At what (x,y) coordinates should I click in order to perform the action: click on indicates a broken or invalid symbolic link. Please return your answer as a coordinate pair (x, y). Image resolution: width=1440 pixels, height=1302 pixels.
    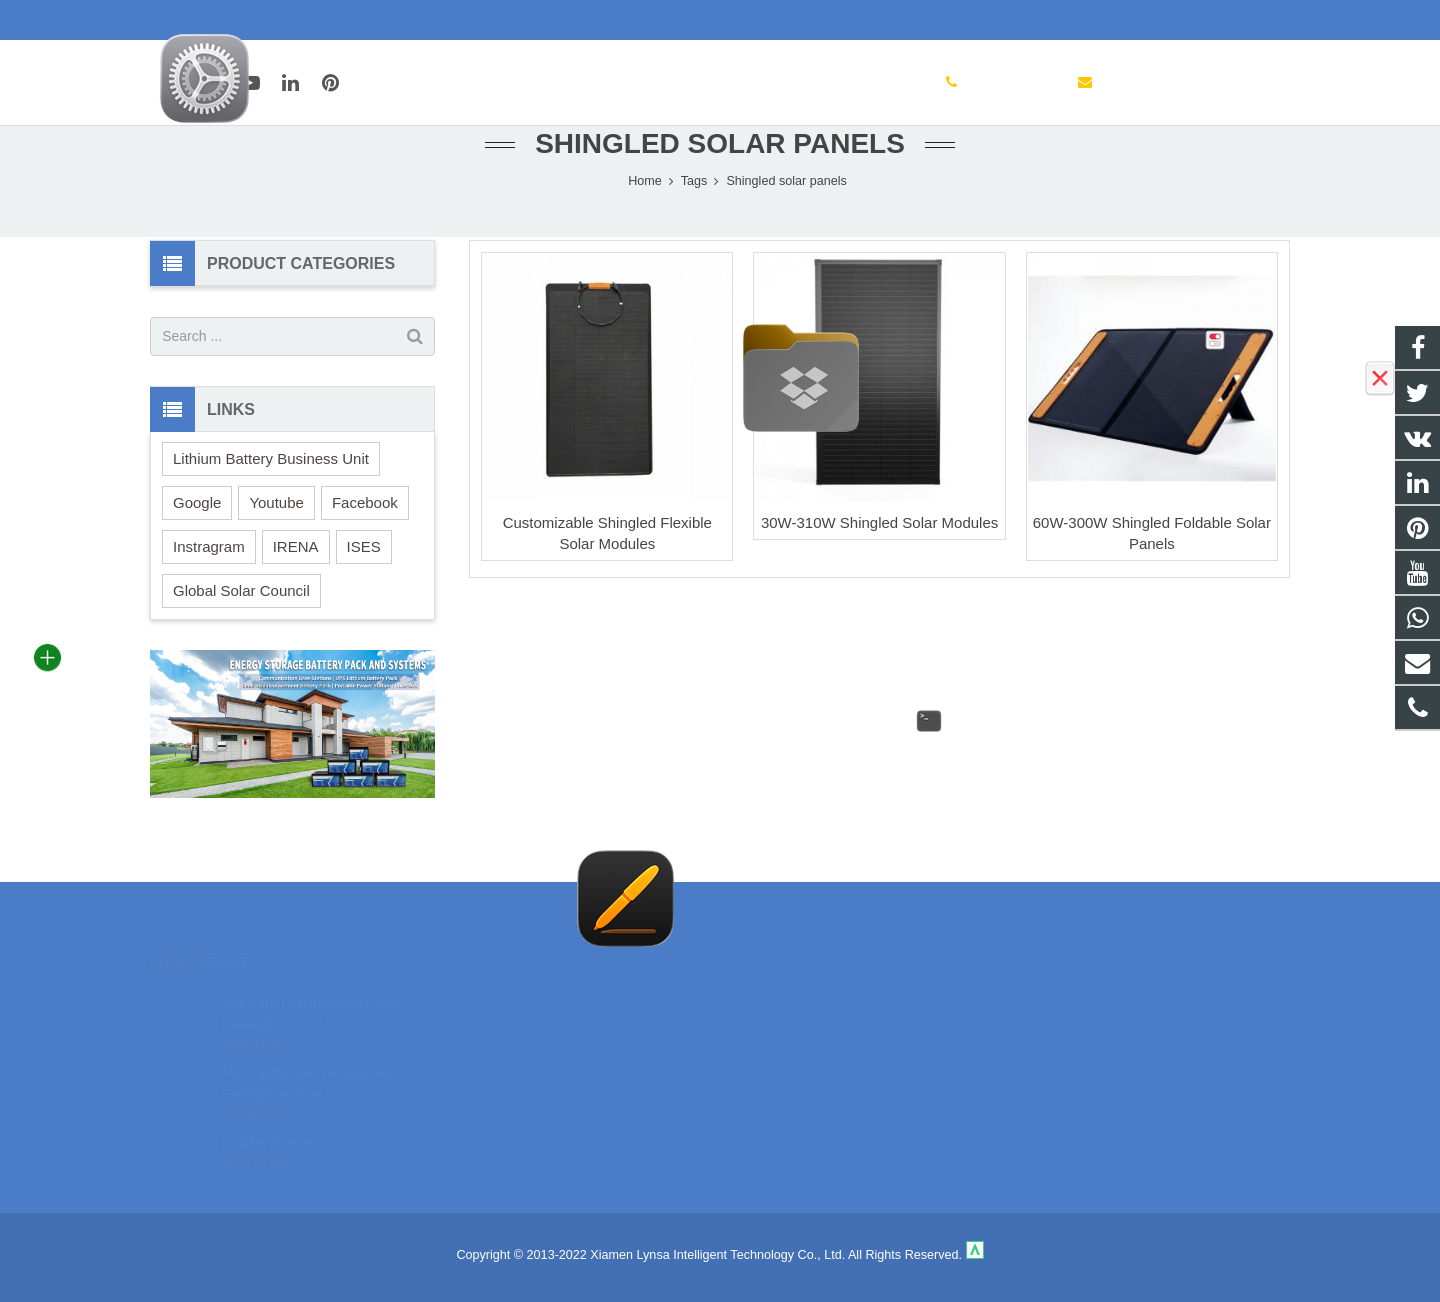
    Looking at the image, I should click on (1380, 378).